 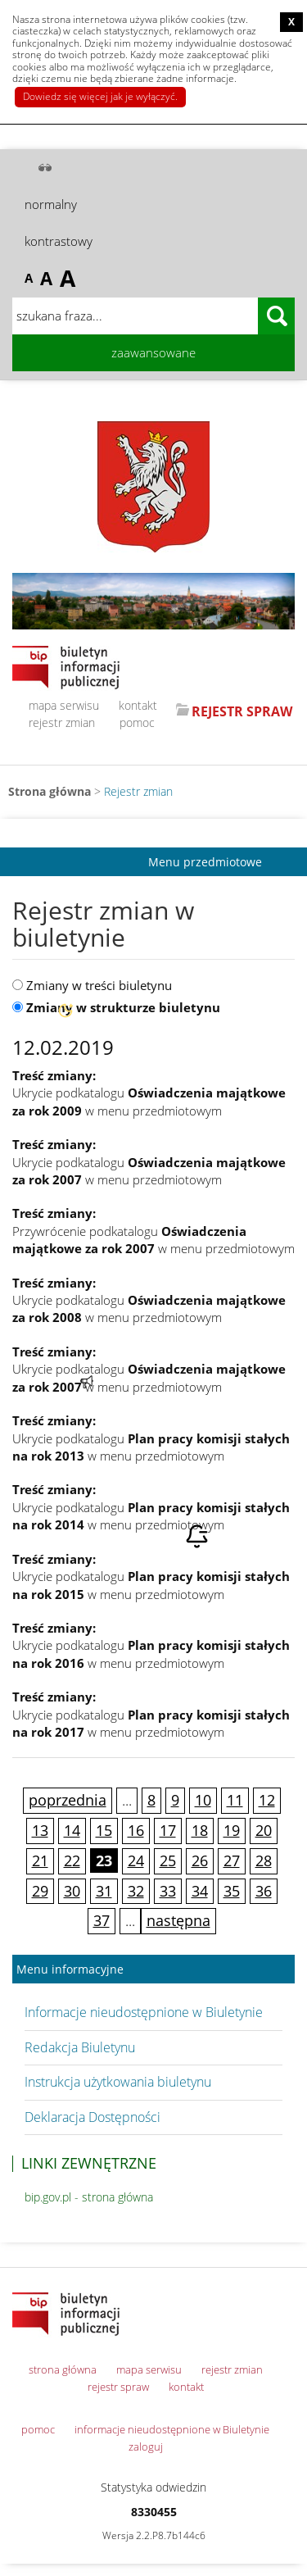 I want to click on enable dark mode or night theme, so click(x=65, y=1011).